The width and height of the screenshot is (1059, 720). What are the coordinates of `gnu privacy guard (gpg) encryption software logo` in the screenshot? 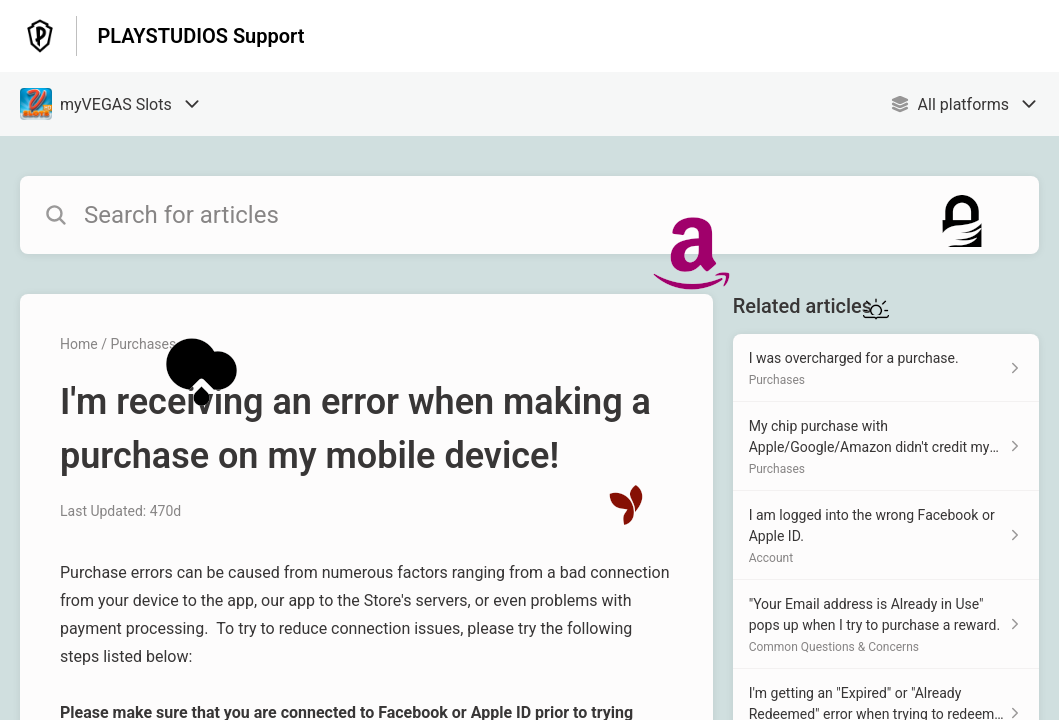 It's located at (962, 221).